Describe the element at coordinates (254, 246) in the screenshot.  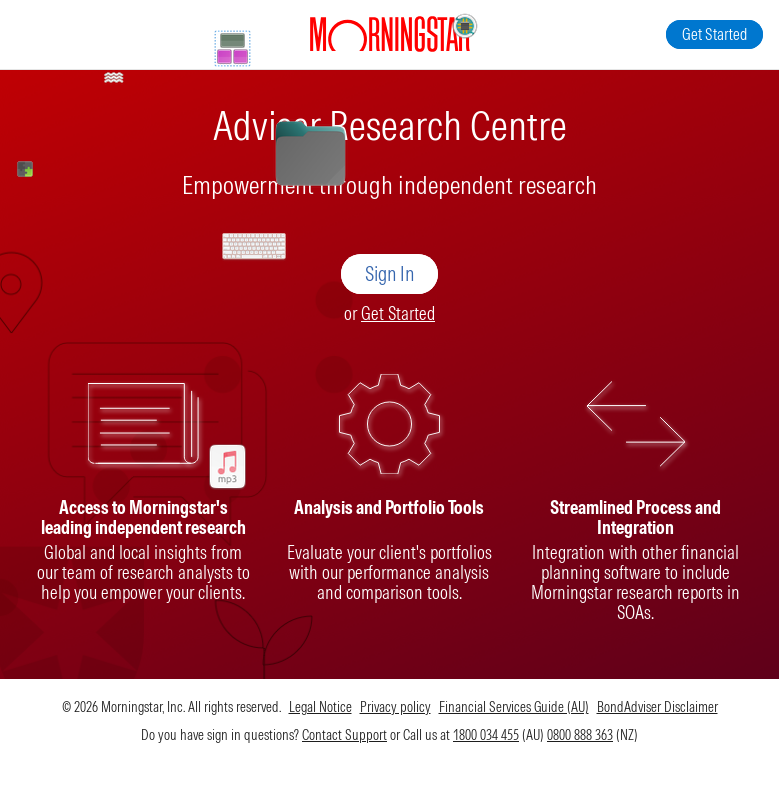
I see `connect to a wireless bluetooth keyboard` at that location.